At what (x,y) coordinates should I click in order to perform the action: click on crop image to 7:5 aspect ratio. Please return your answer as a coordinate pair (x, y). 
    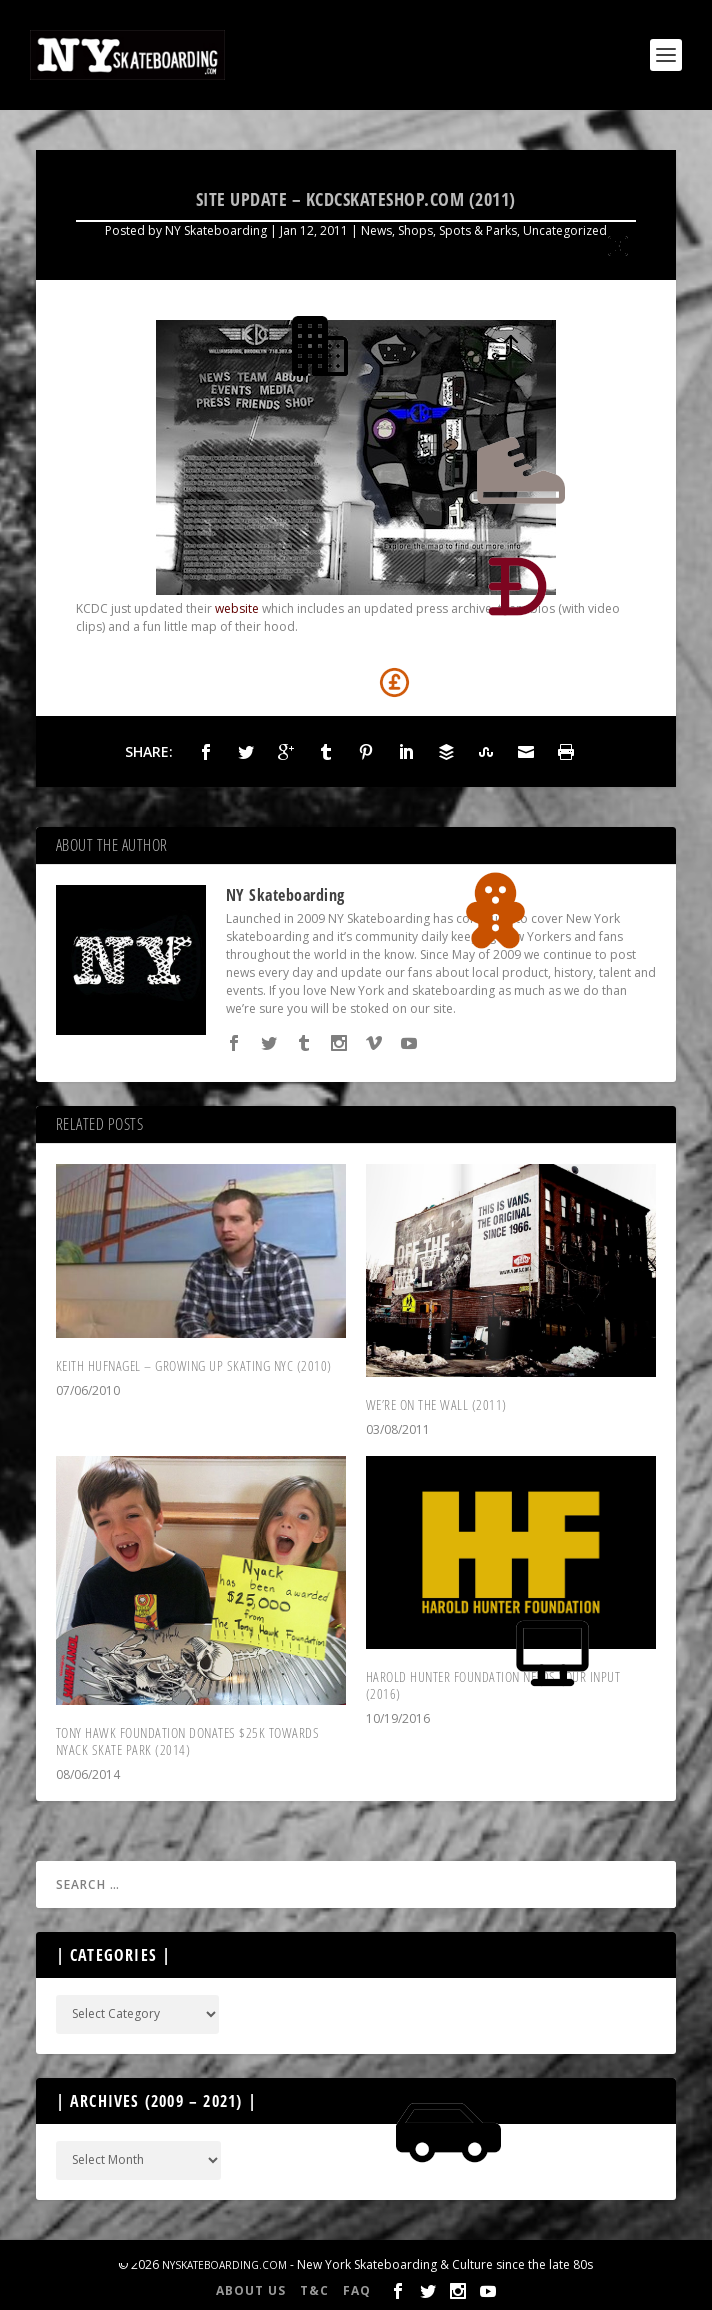
    Looking at the image, I should click on (122, 2254).